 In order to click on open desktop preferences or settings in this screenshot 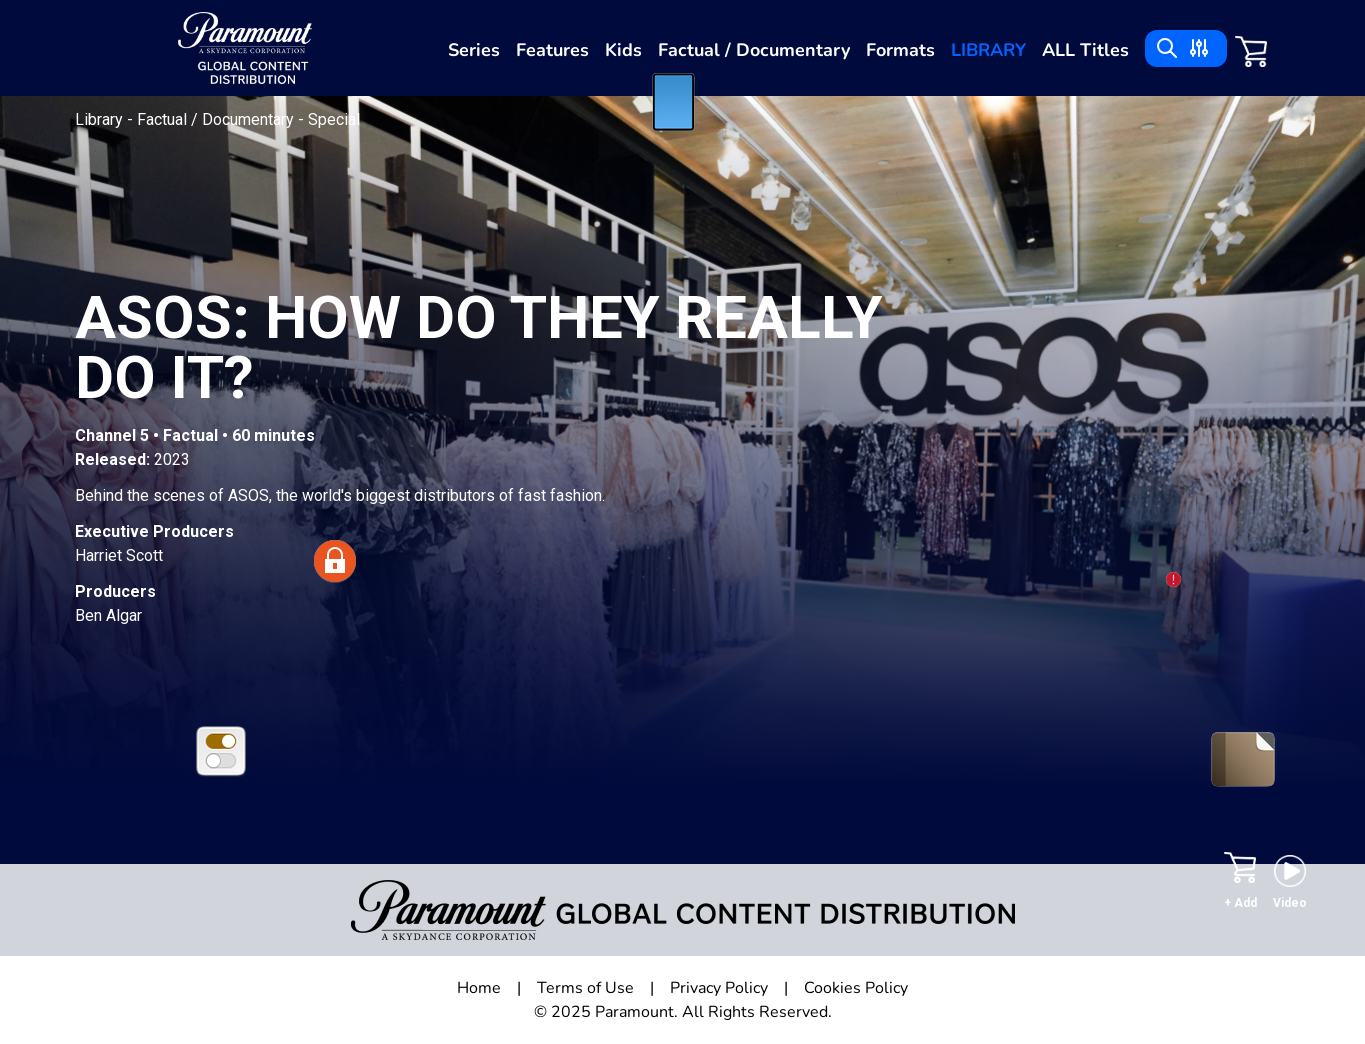, I will do `click(221, 751)`.